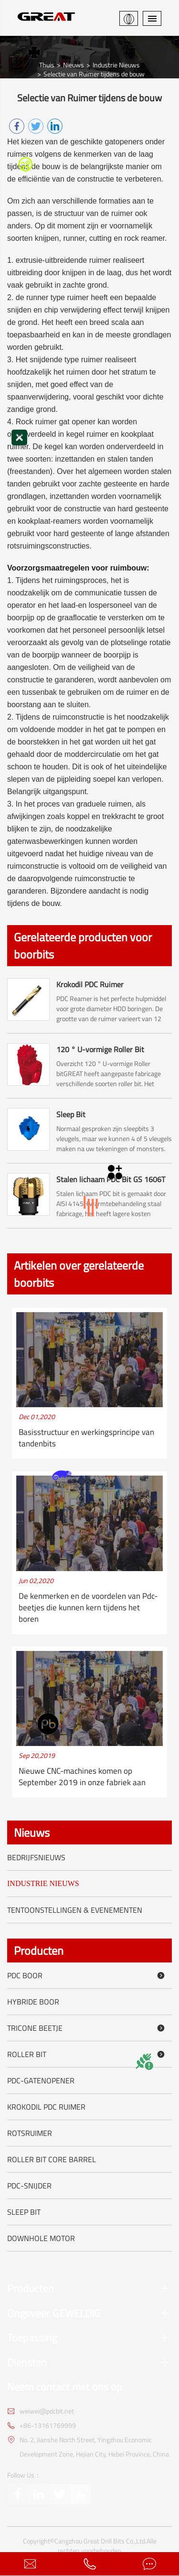 Image resolution: width=179 pixels, height=2576 pixels. What do you see at coordinates (91, 1206) in the screenshot?
I see `open Gitter chat platform` at bounding box center [91, 1206].